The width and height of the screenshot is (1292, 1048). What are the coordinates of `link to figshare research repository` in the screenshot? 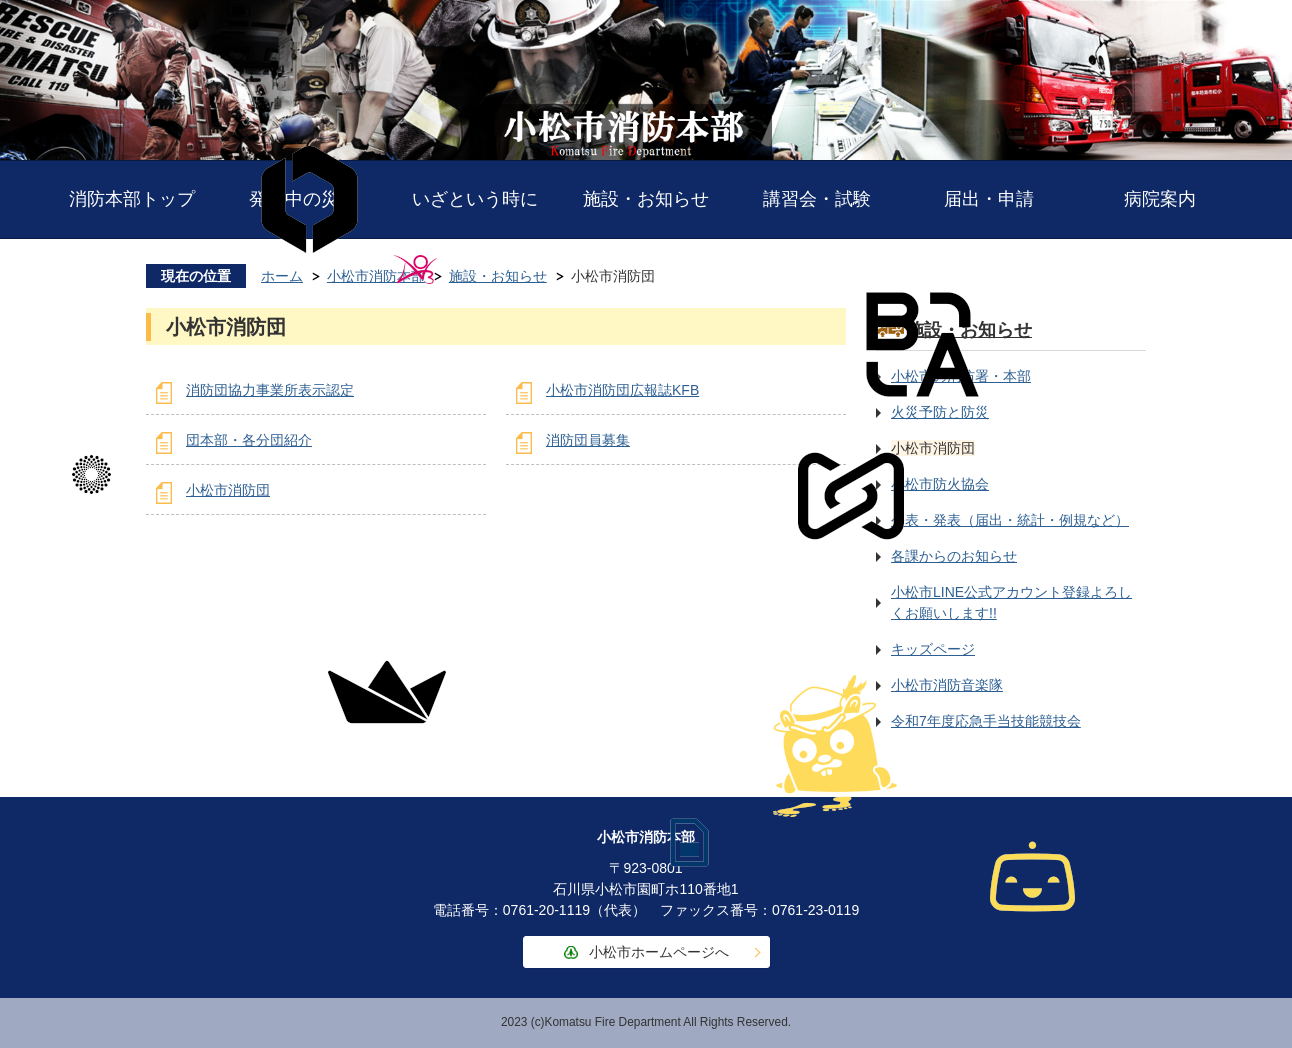 It's located at (91, 474).